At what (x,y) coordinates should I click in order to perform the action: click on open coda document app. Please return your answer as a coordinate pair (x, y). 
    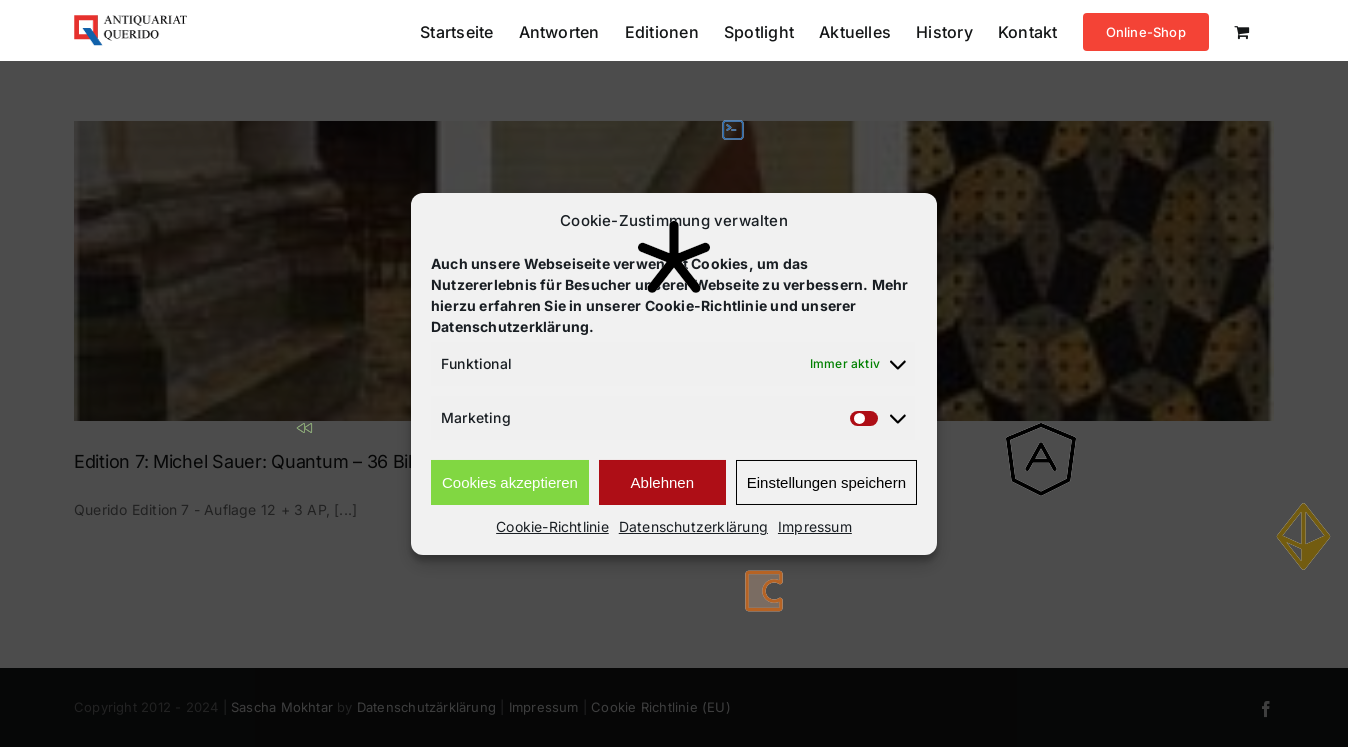
    Looking at the image, I should click on (764, 591).